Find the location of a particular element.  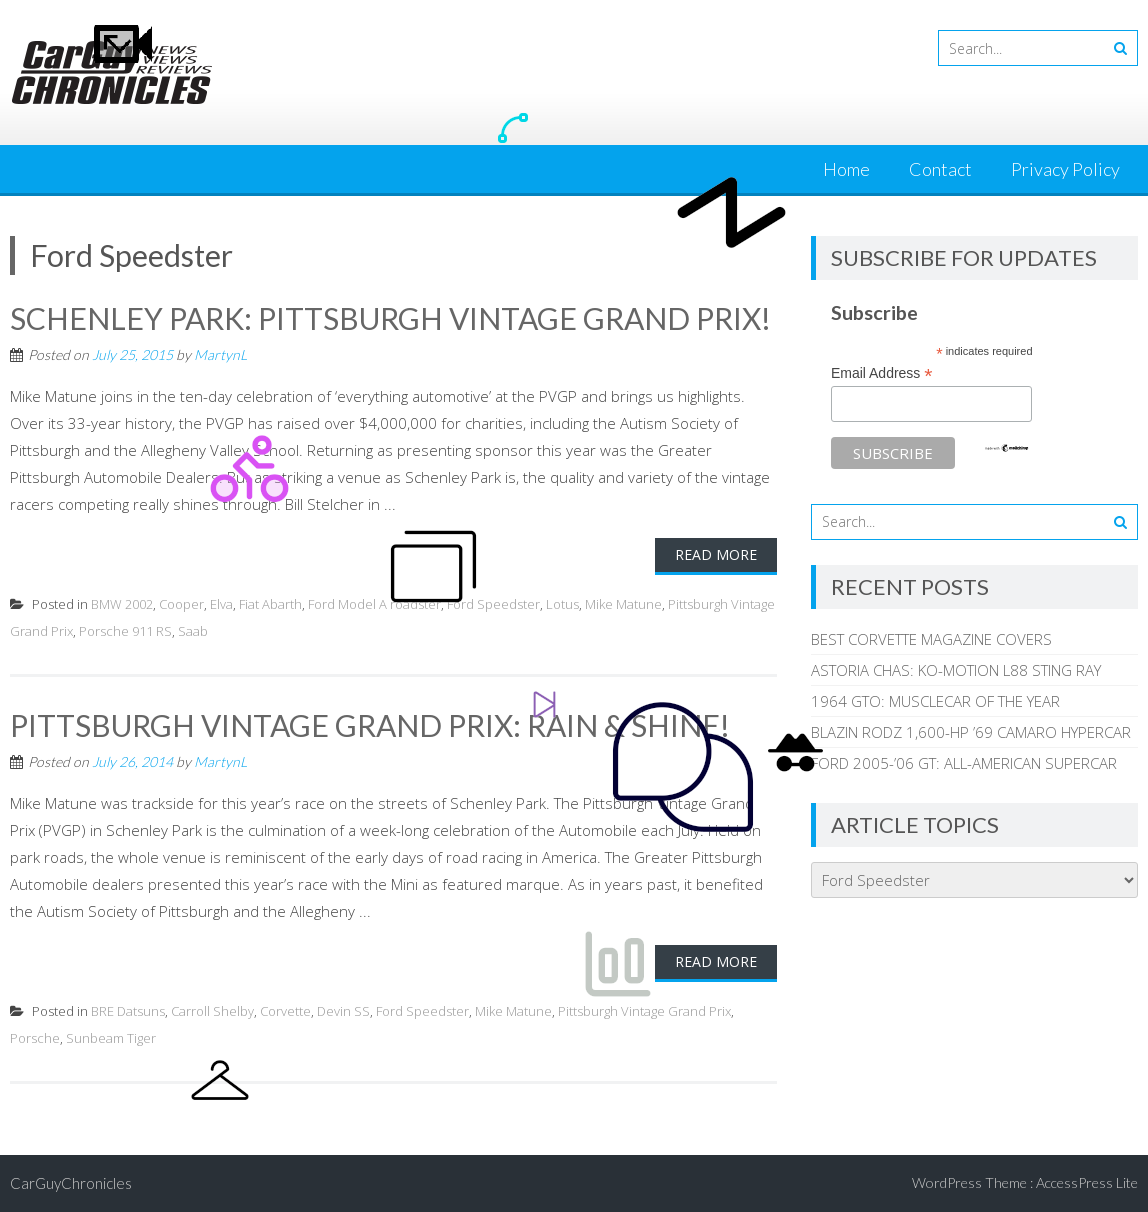

select sawtooth waveform in audio synthesizer is located at coordinates (731, 212).